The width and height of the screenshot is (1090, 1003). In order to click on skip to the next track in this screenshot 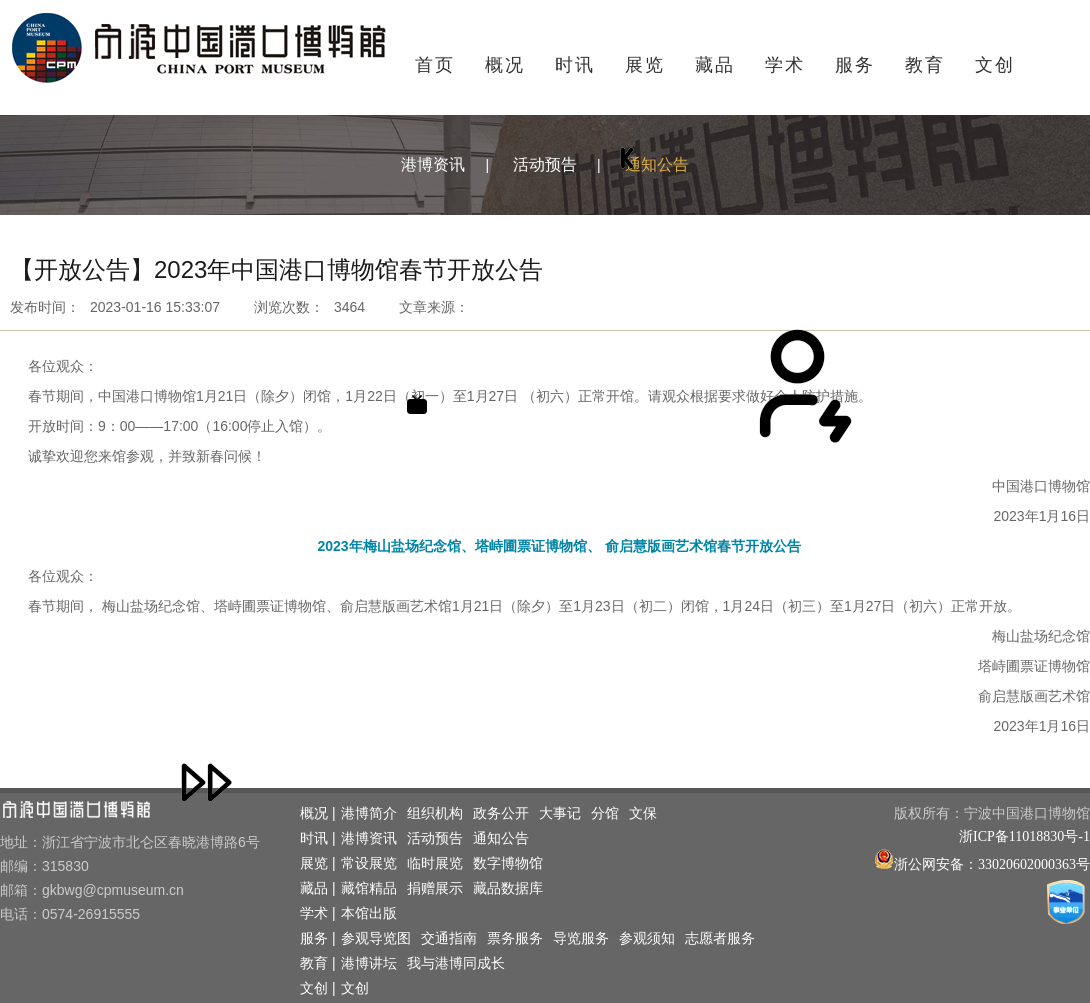, I will do `click(205, 782)`.